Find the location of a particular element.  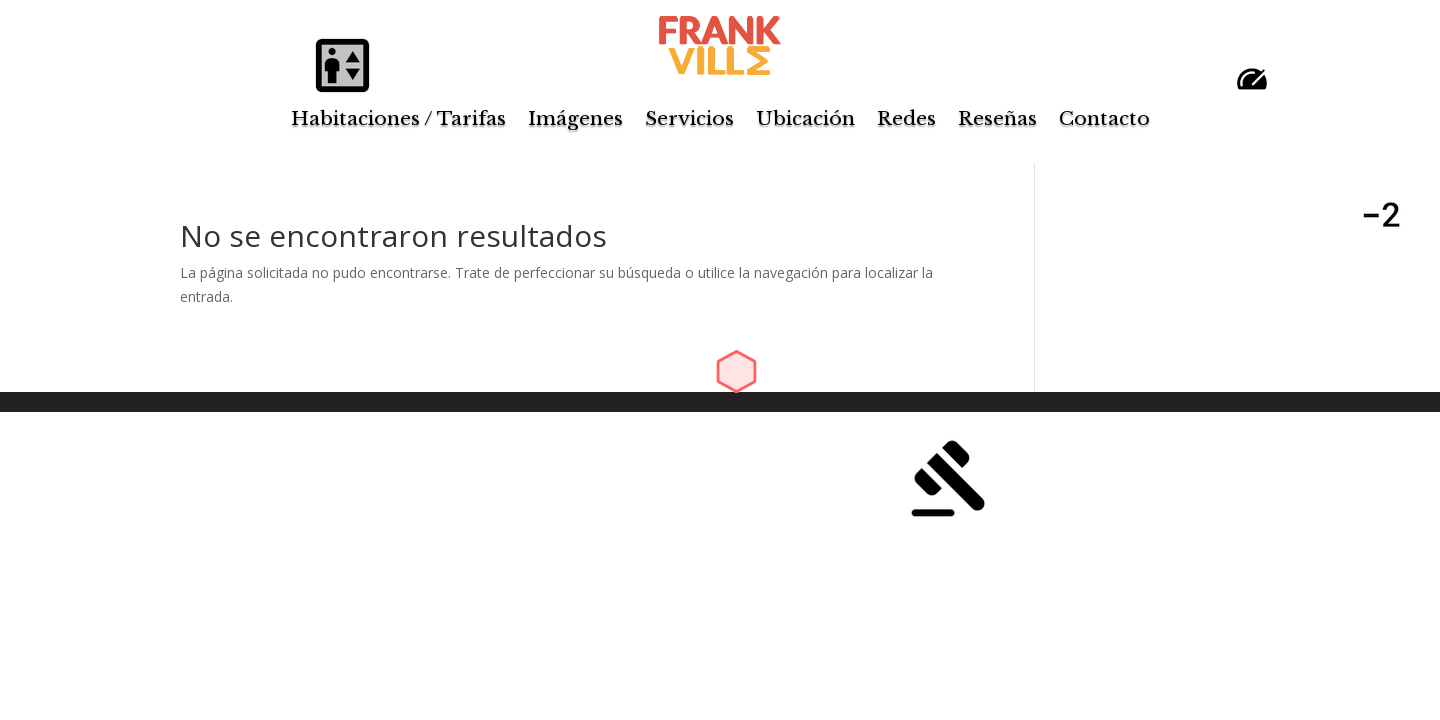

generic shape or container element is located at coordinates (736, 371).